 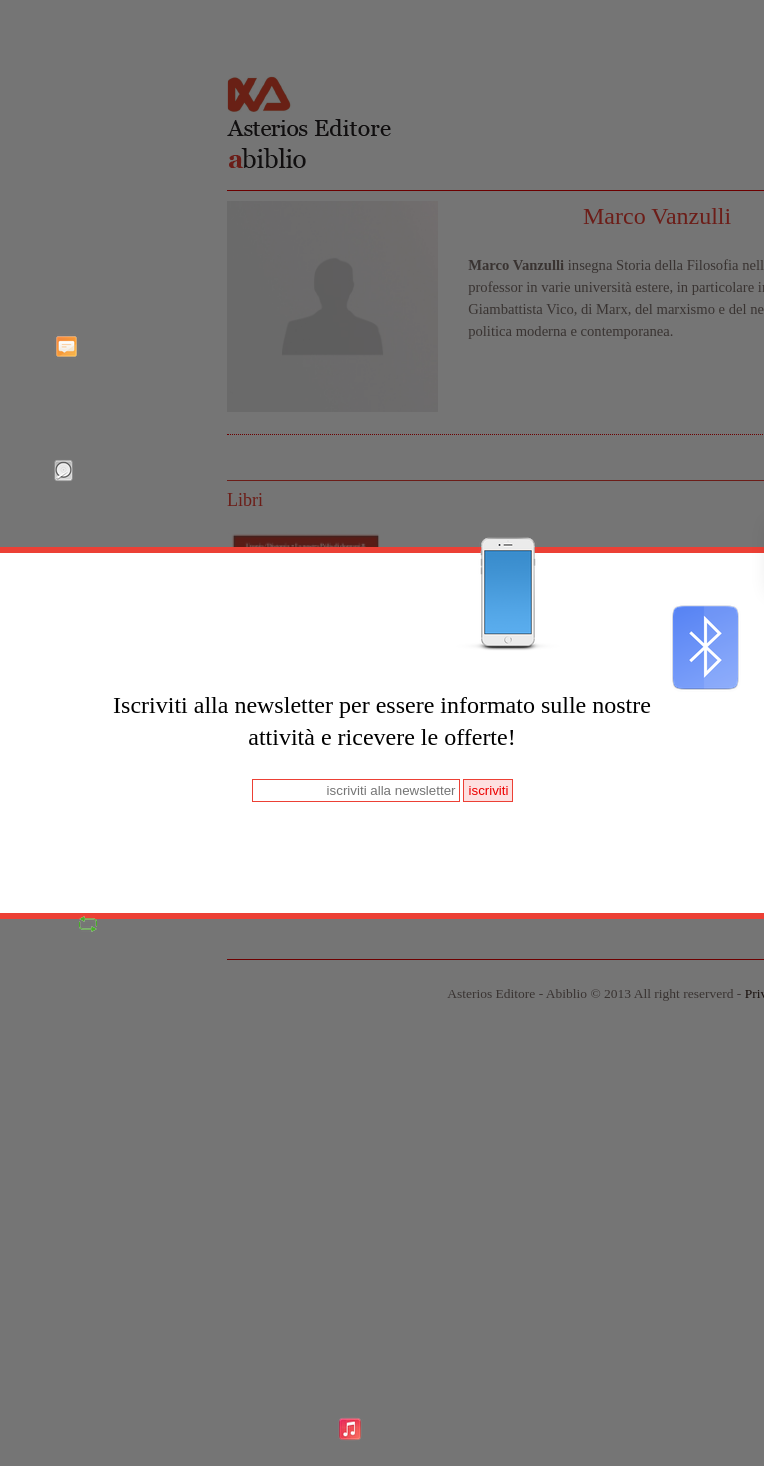 What do you see at coordinates (88, 924) in the screenshot?
I see `sync or refresh email messages` at bounding box center [88, 924].